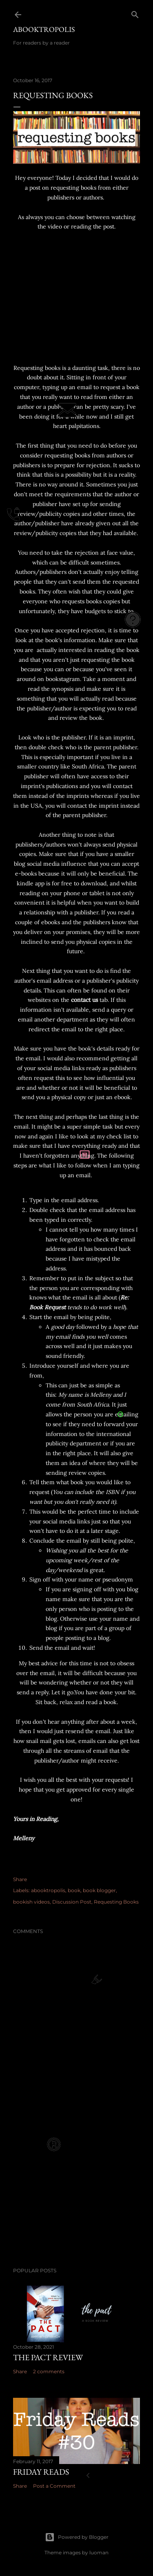 The image size is (153, 2576). Describe the element at coordinates (88, 2475) in the screenshot. I see `go back to the previous screen` at that location.